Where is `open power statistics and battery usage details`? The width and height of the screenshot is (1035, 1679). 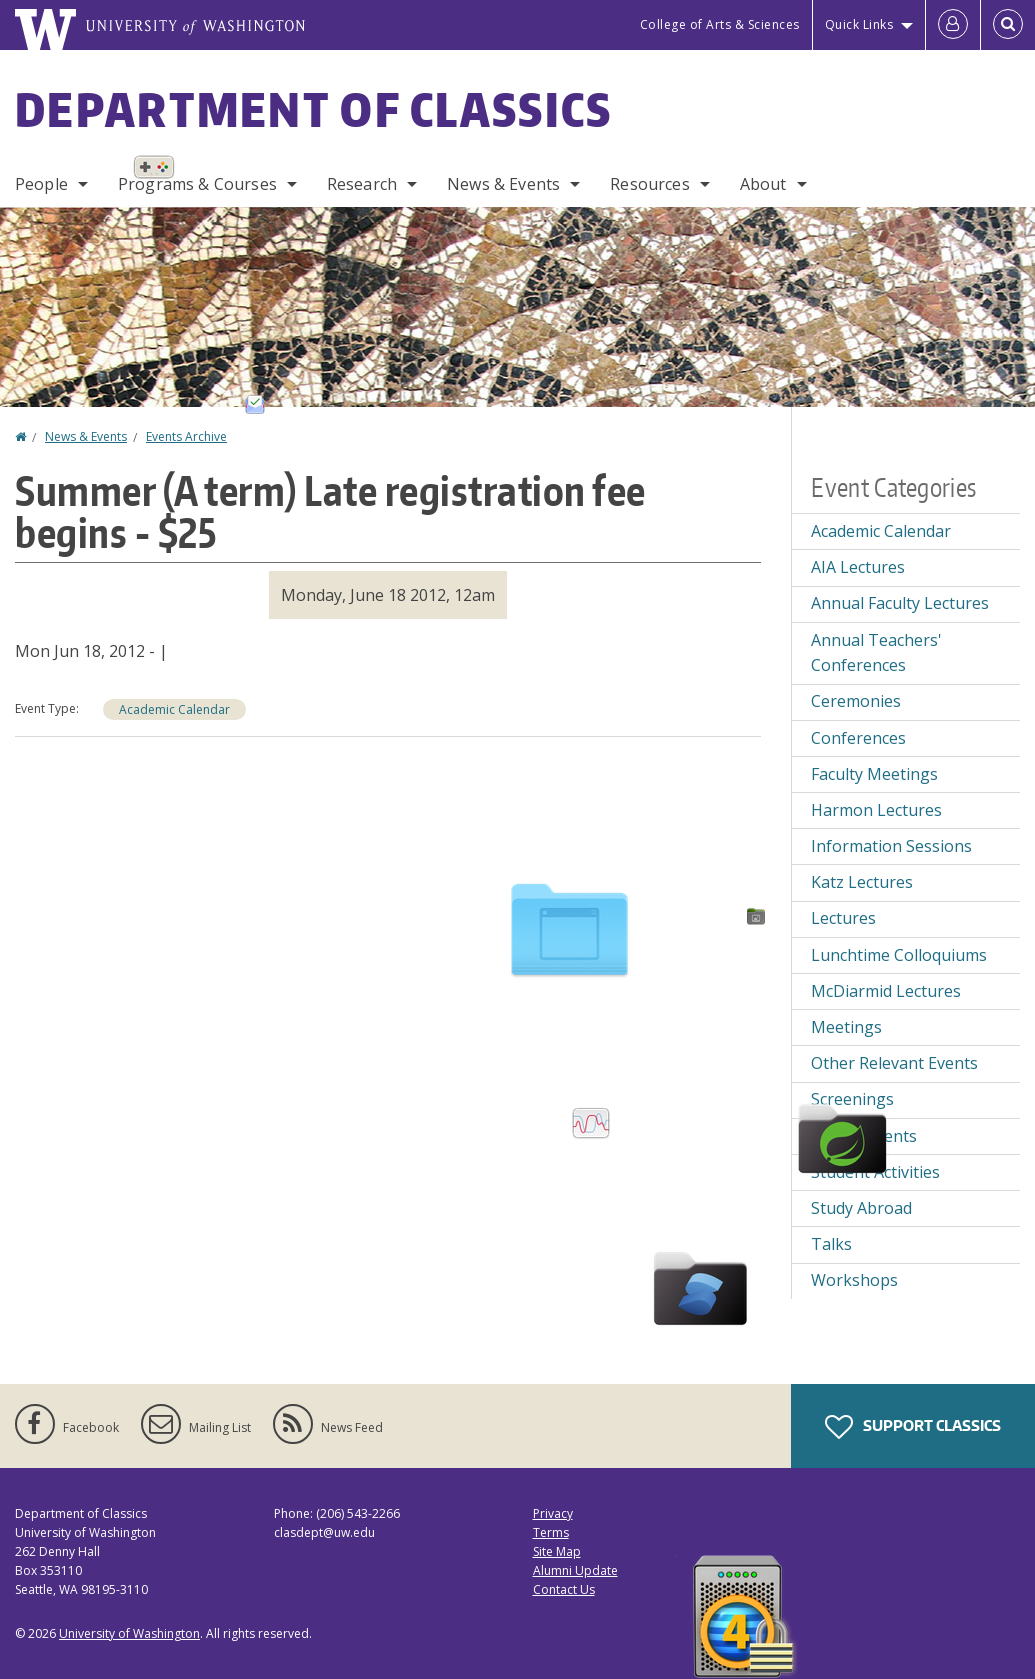 open power statistics and battery usage details is located at coordinates (591, 1123).